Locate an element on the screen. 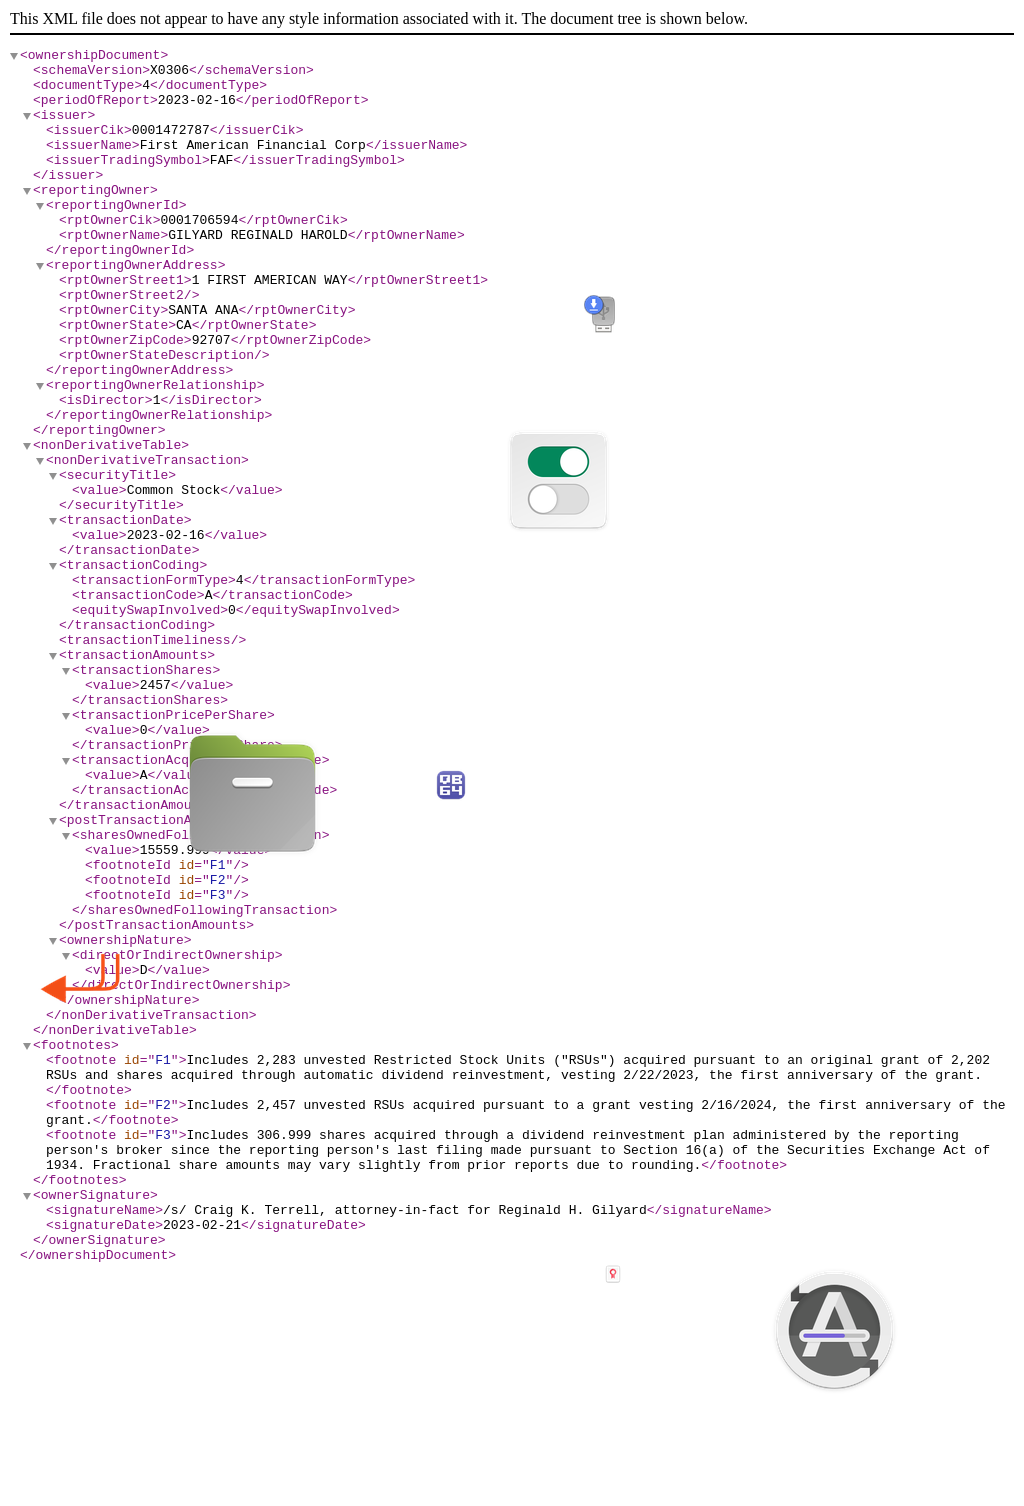 The image size is (1024, 1506). check for available software updates is located at coordinates (834, 1330).